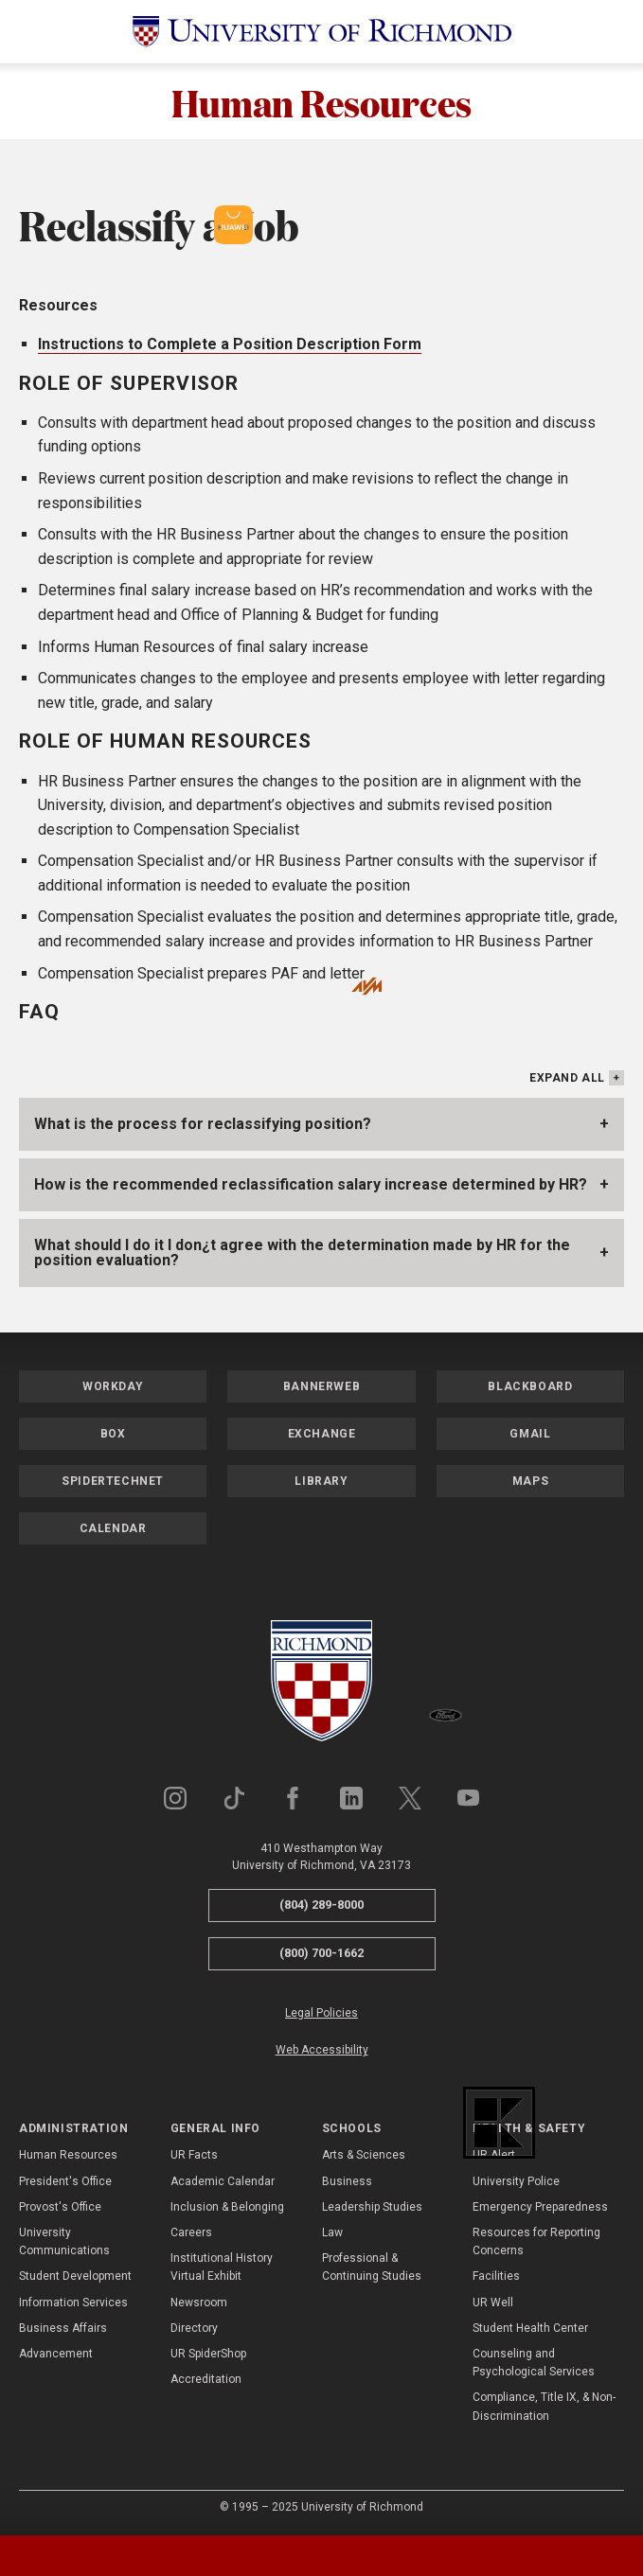 The width and height of the screenshot is (643, 2576). I want to click on AVM company logo, so click(366, 986).